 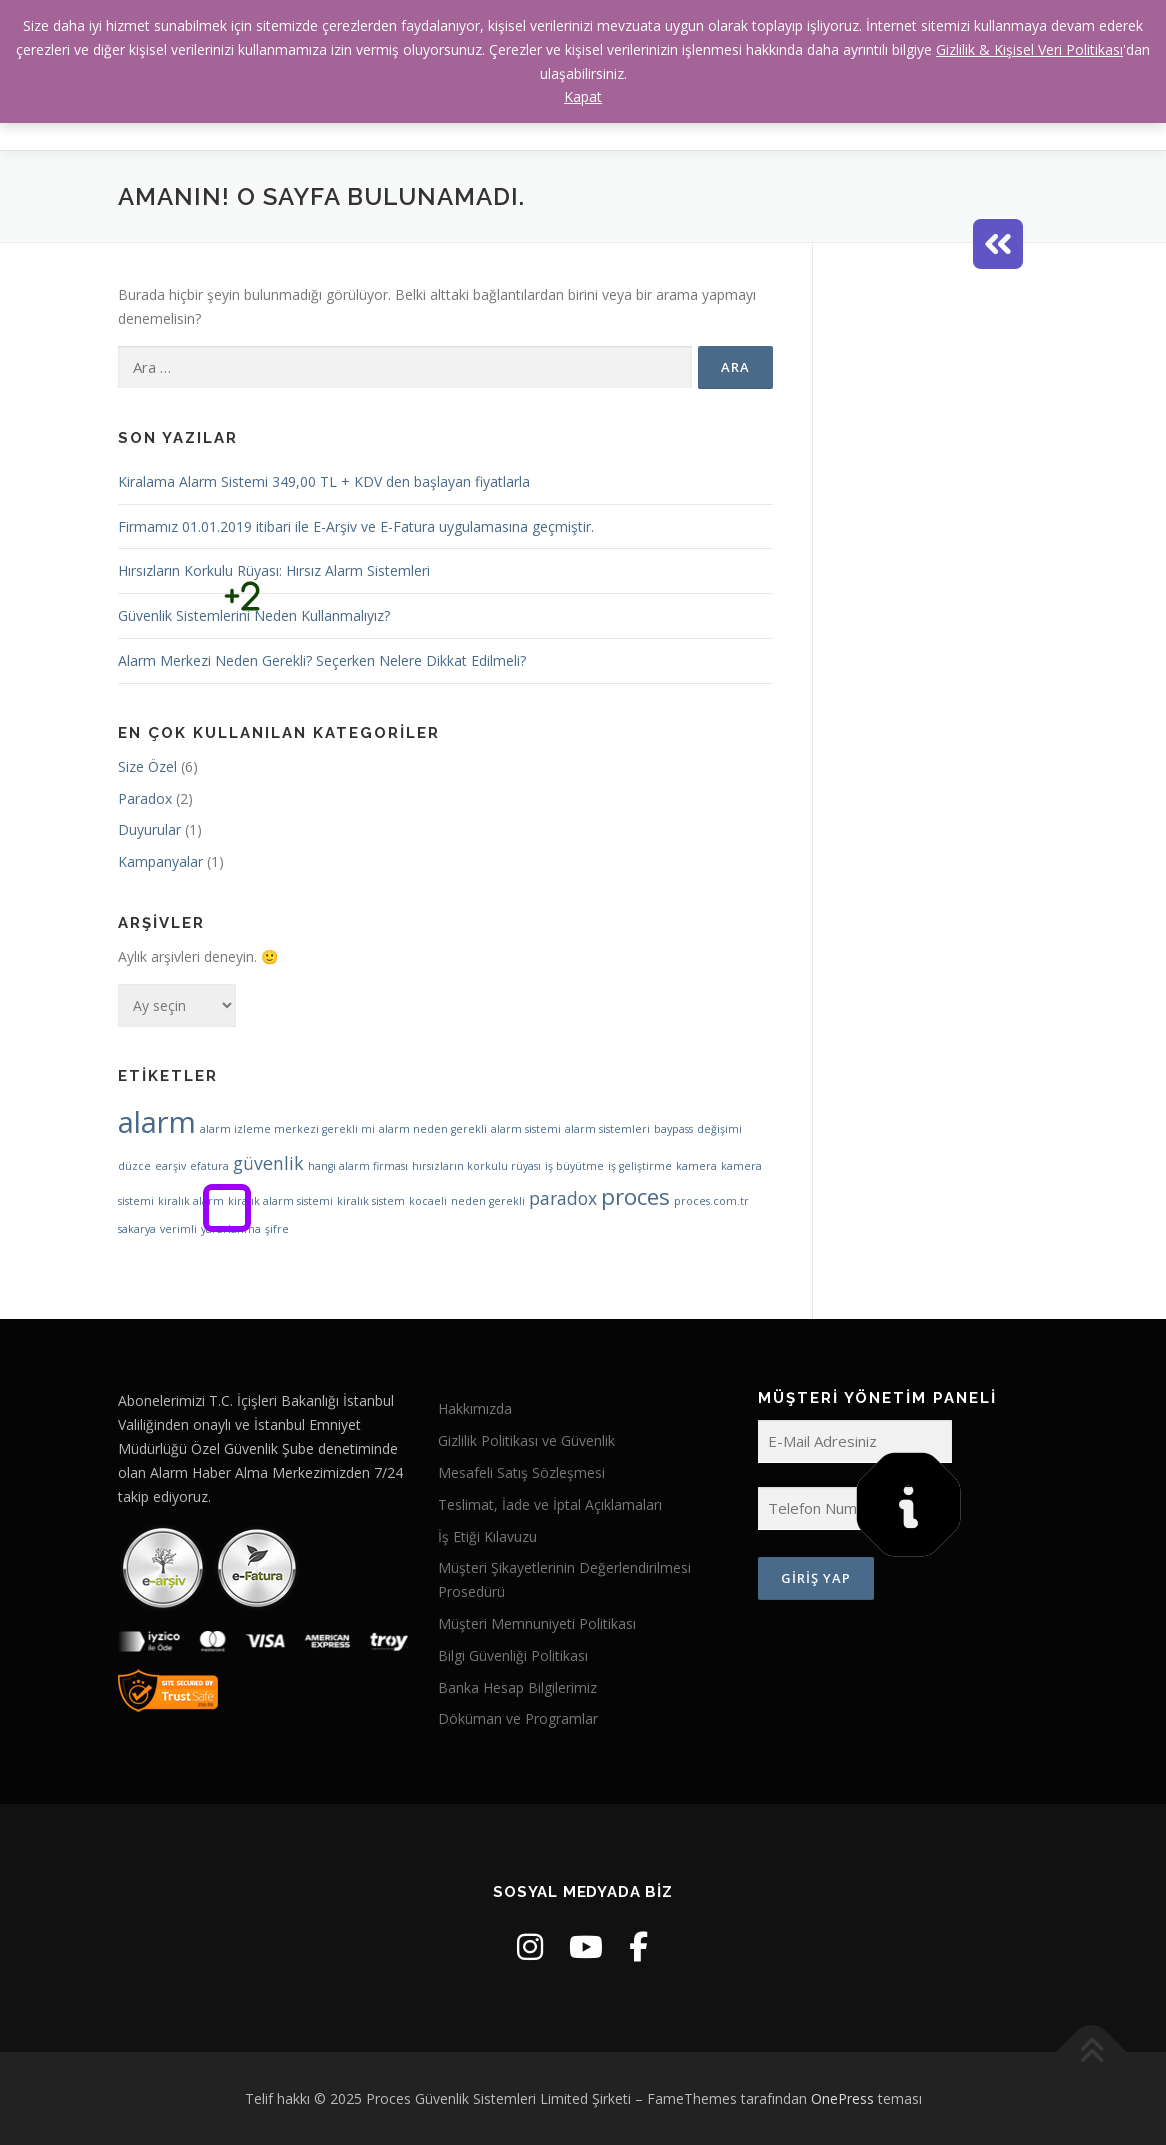 What do you see at coordinates (243, 596) in the screenshot?
I see `increase exposure by 2 stops` at bounding box center [243, 596].